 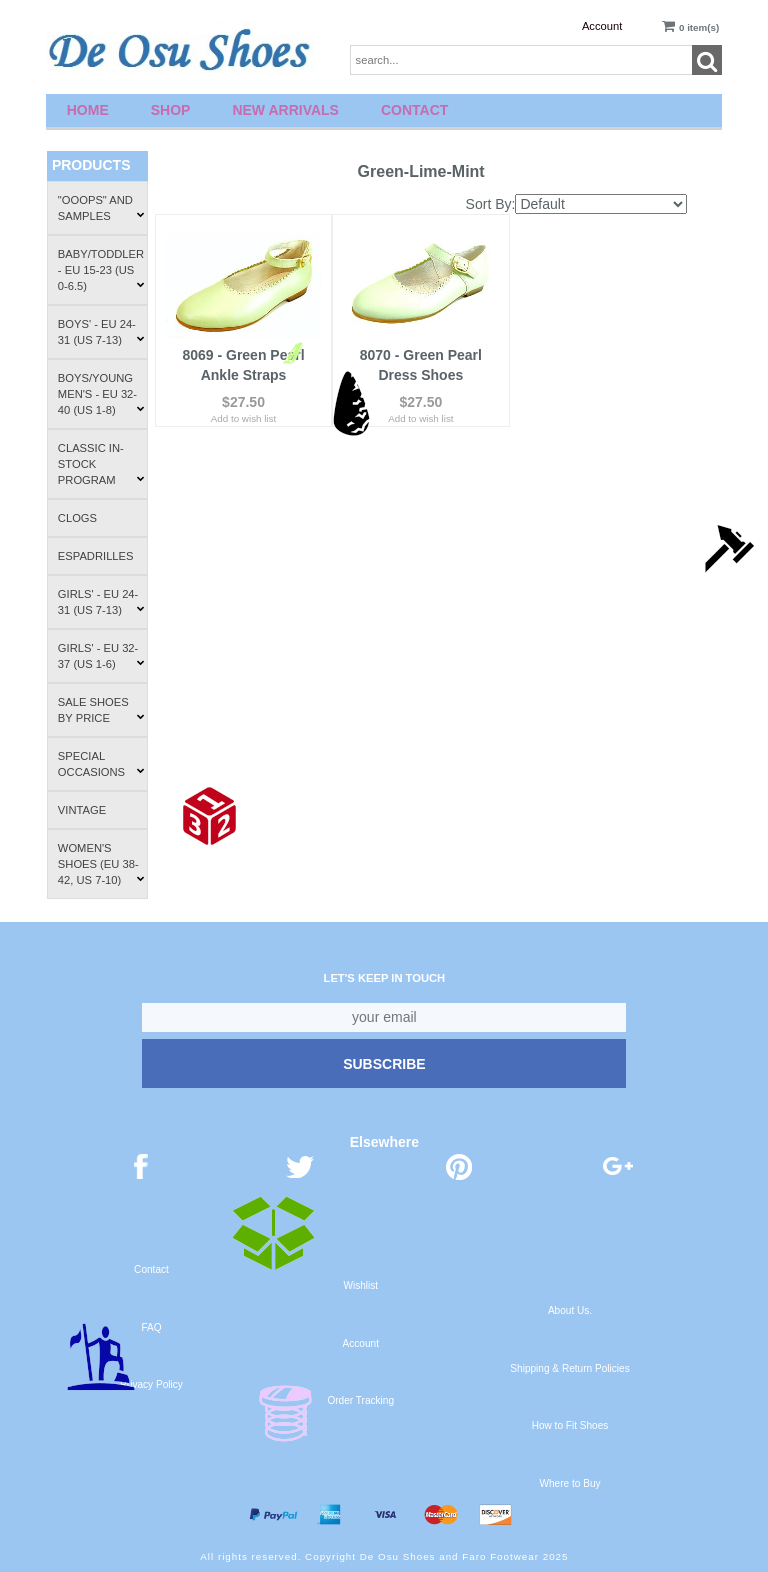 I want to click on view package or shipping details, so click(x=273, y=1233).